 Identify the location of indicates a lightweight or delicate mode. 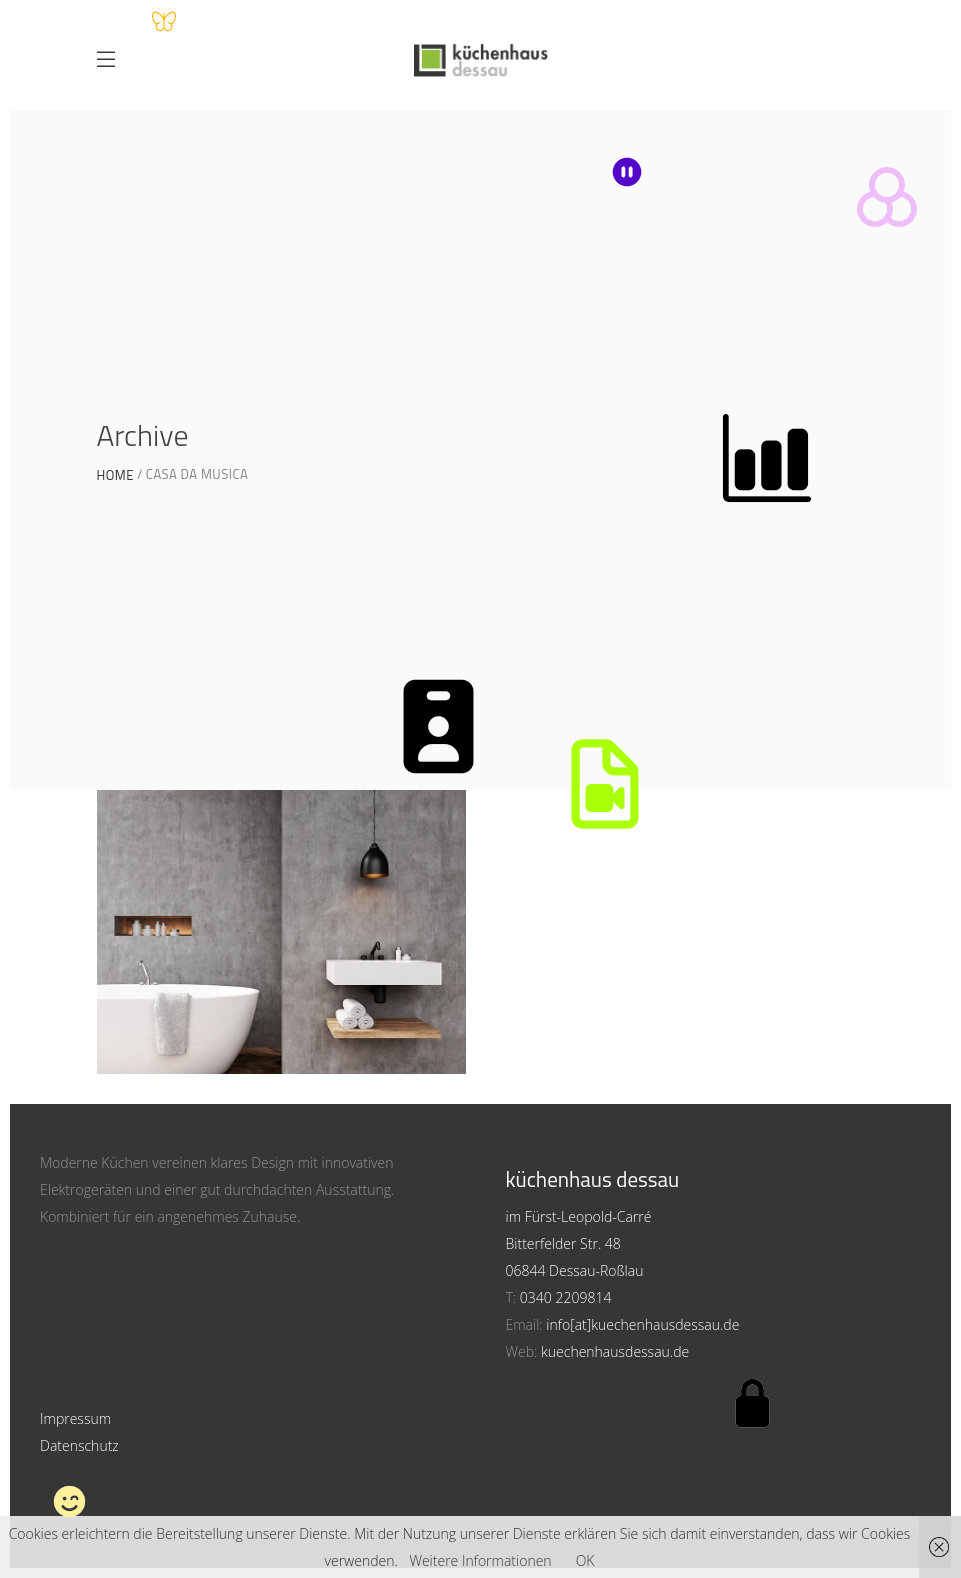
(164, 21).